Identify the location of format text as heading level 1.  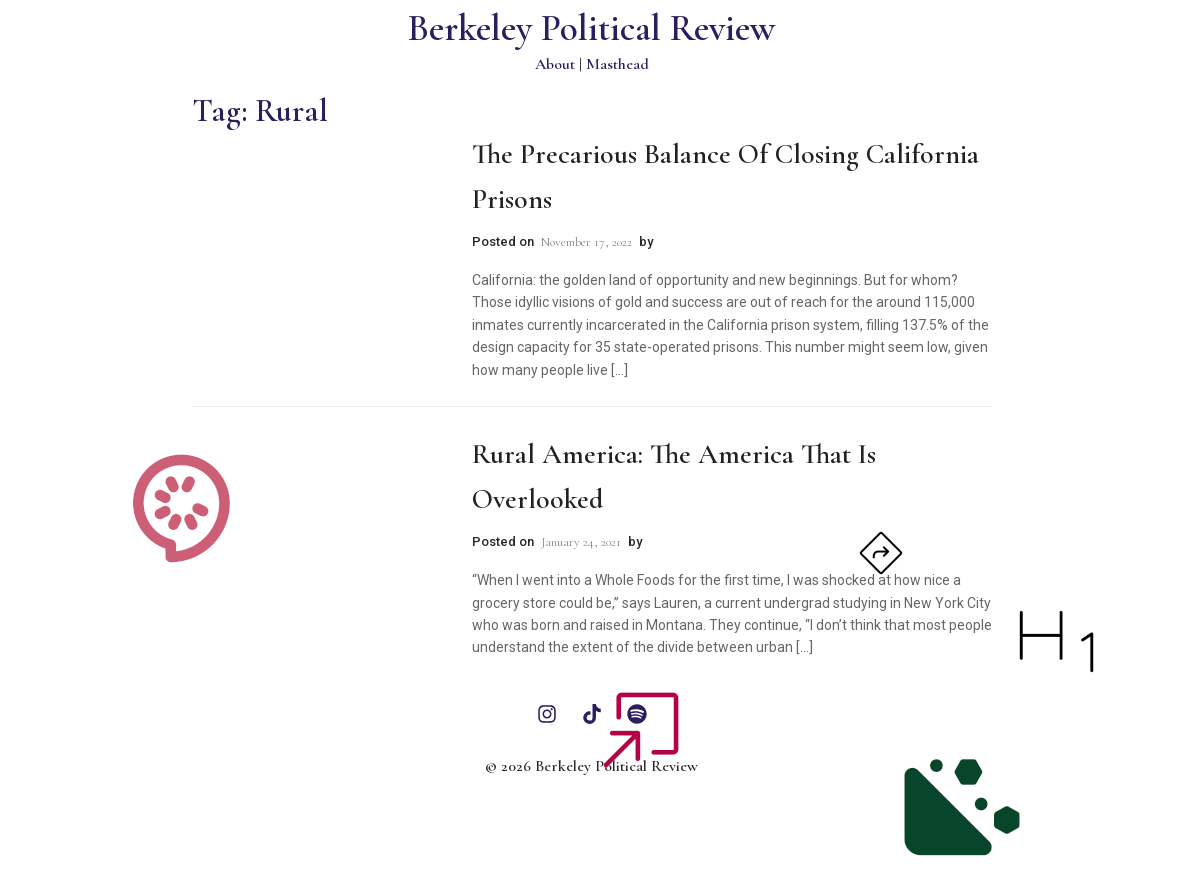
(1055, 640).